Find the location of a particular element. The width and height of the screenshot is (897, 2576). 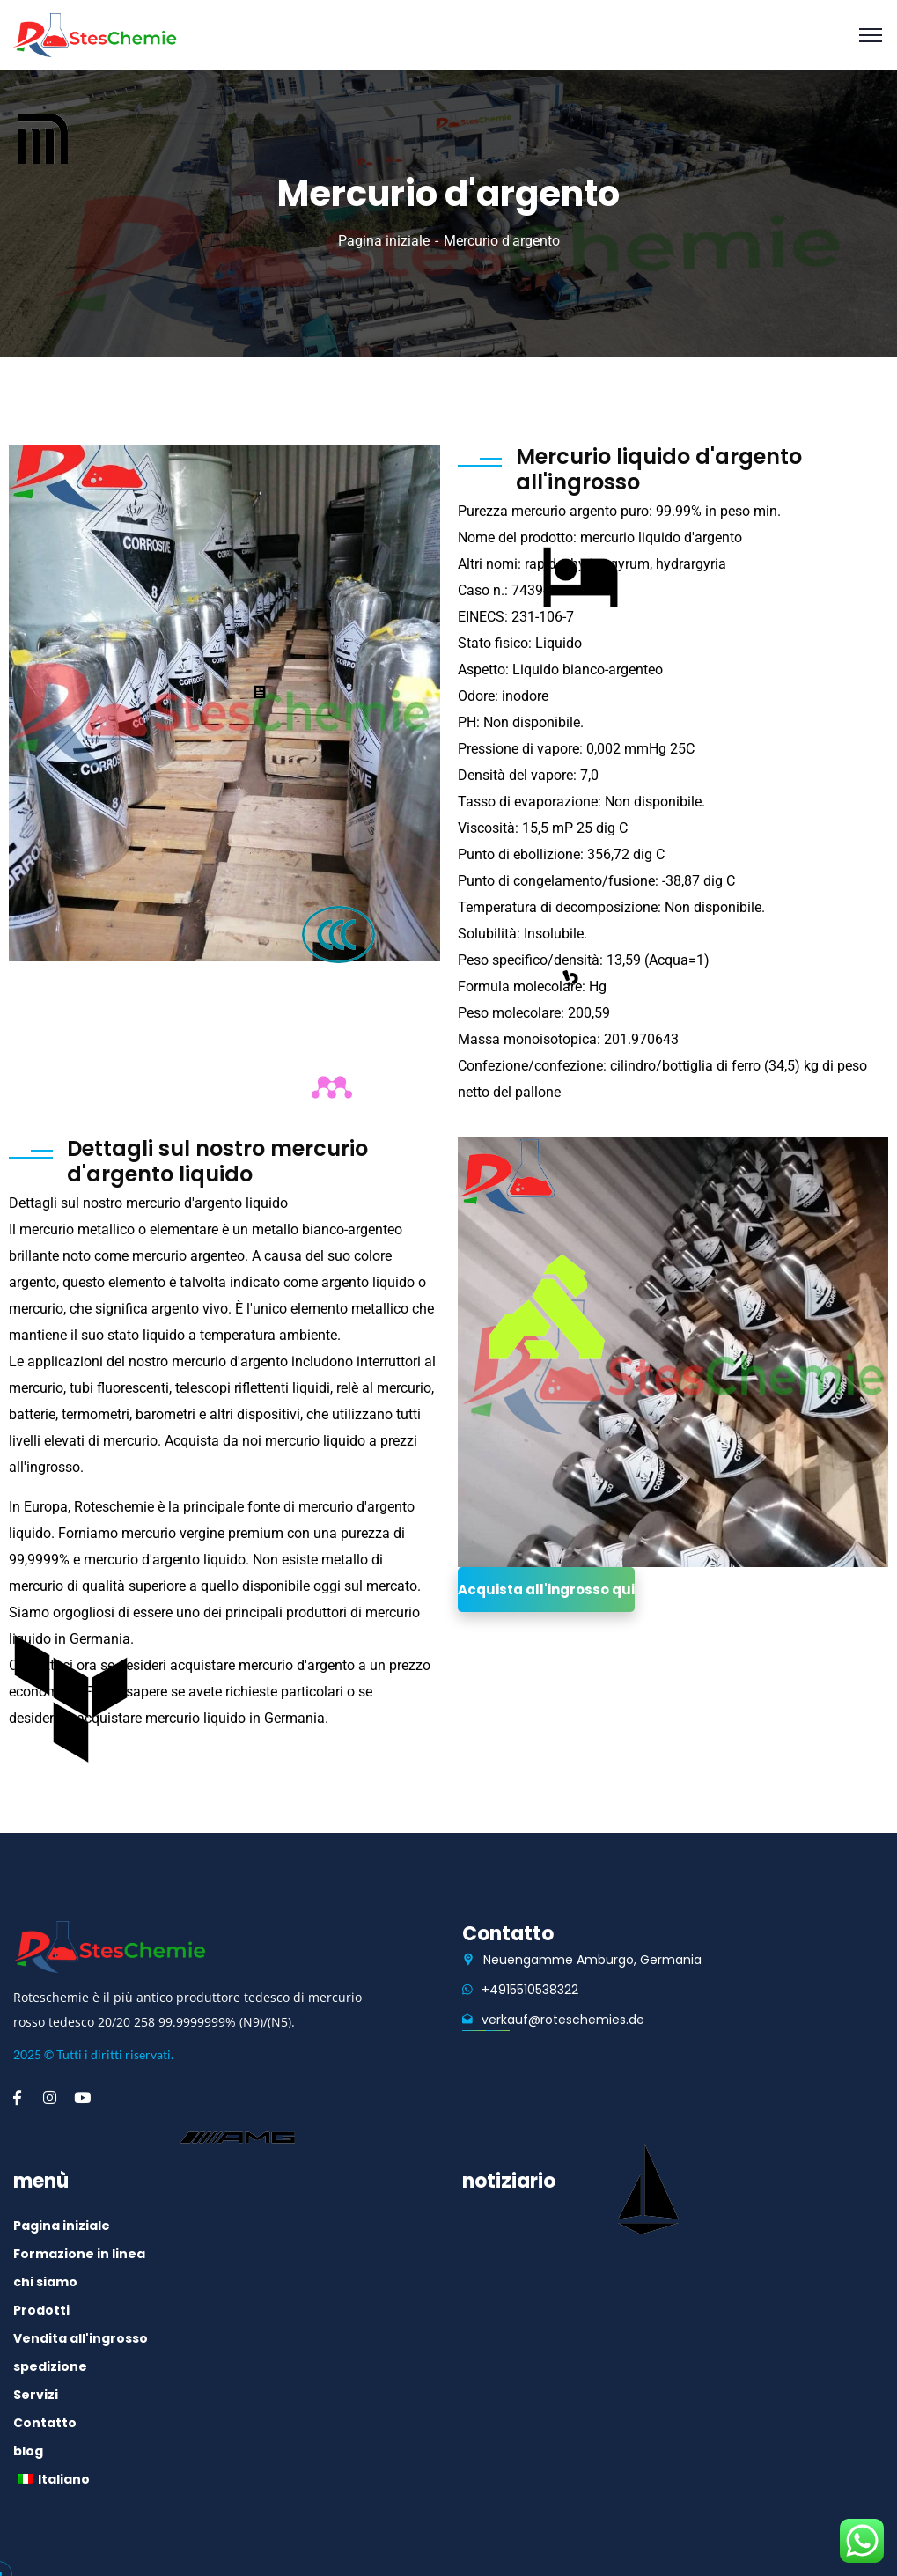

Kong API gateway logo is located at coordinates (547, 1306).